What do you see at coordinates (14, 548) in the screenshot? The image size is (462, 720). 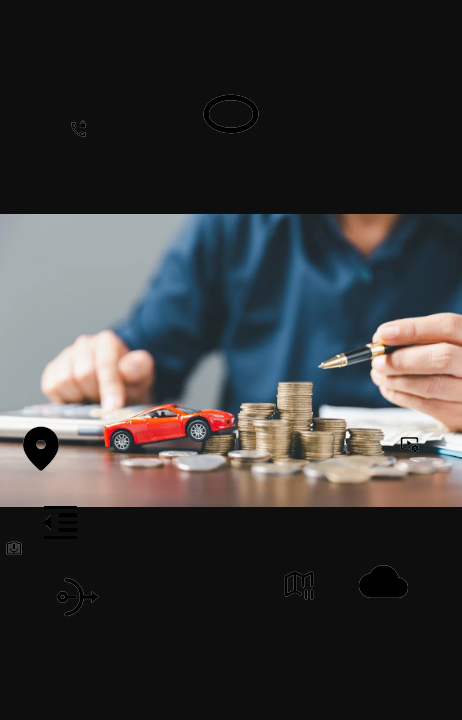 I see `grant camera and microphone permissions` at bounding box center [14, 548].